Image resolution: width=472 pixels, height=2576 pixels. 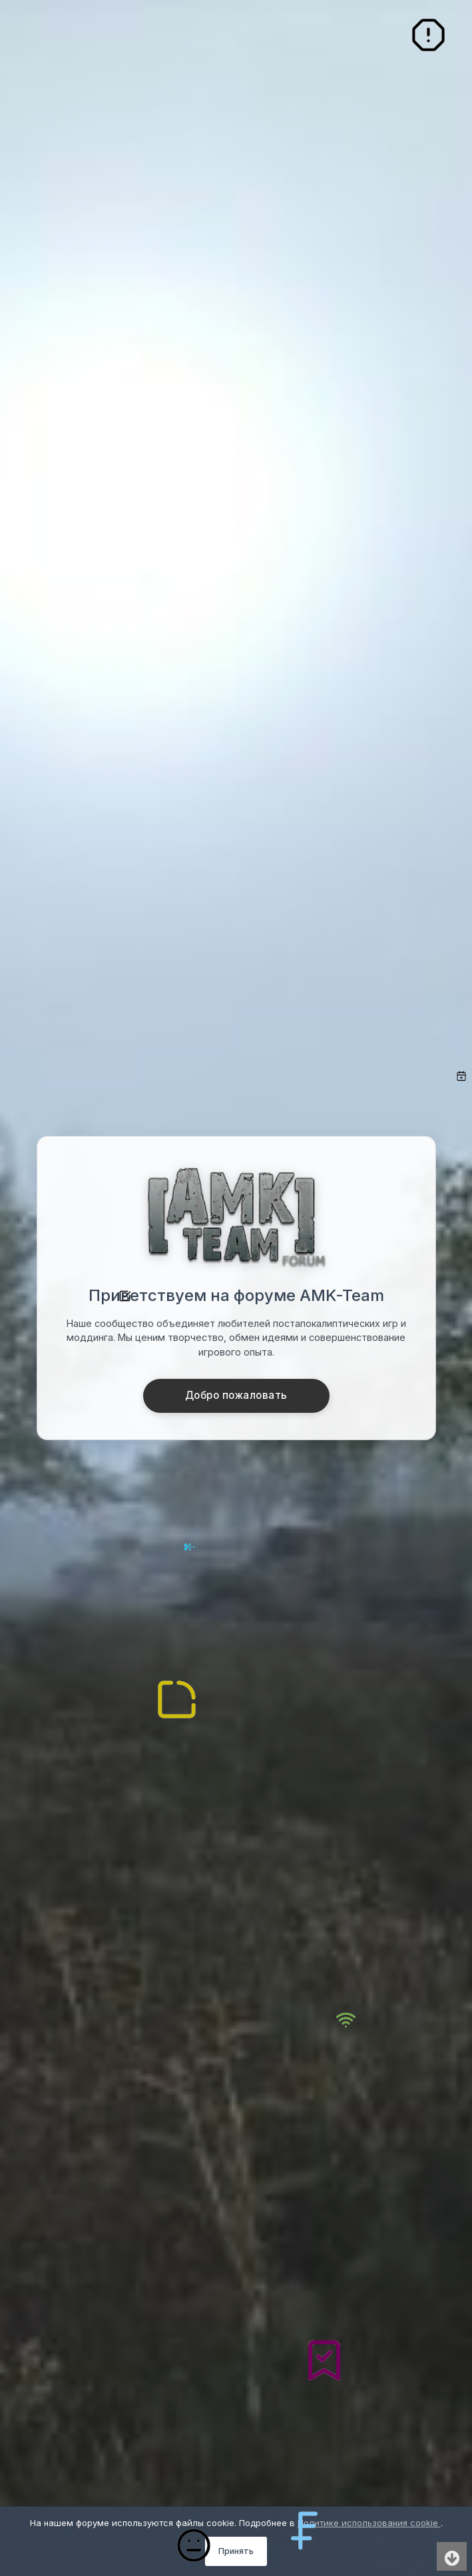 I want to click on rate your experience as neutral, so click(x=194, y=2545).